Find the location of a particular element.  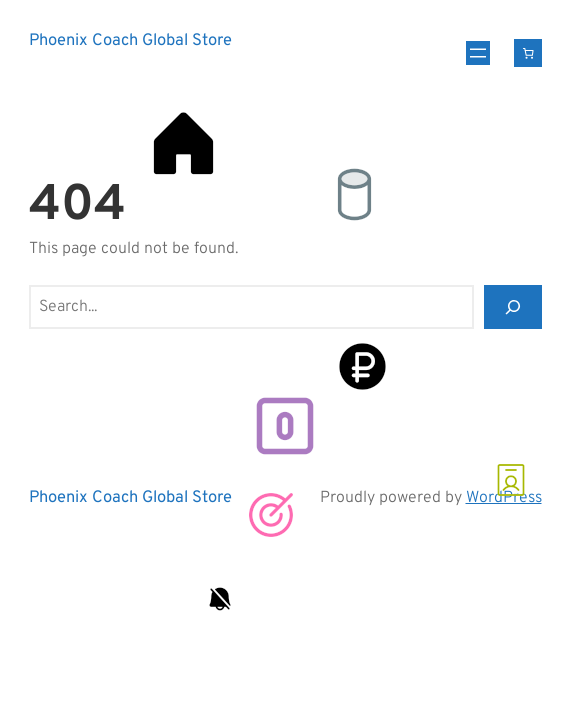

view price in russian rubles is located at coordinates (362, 366).